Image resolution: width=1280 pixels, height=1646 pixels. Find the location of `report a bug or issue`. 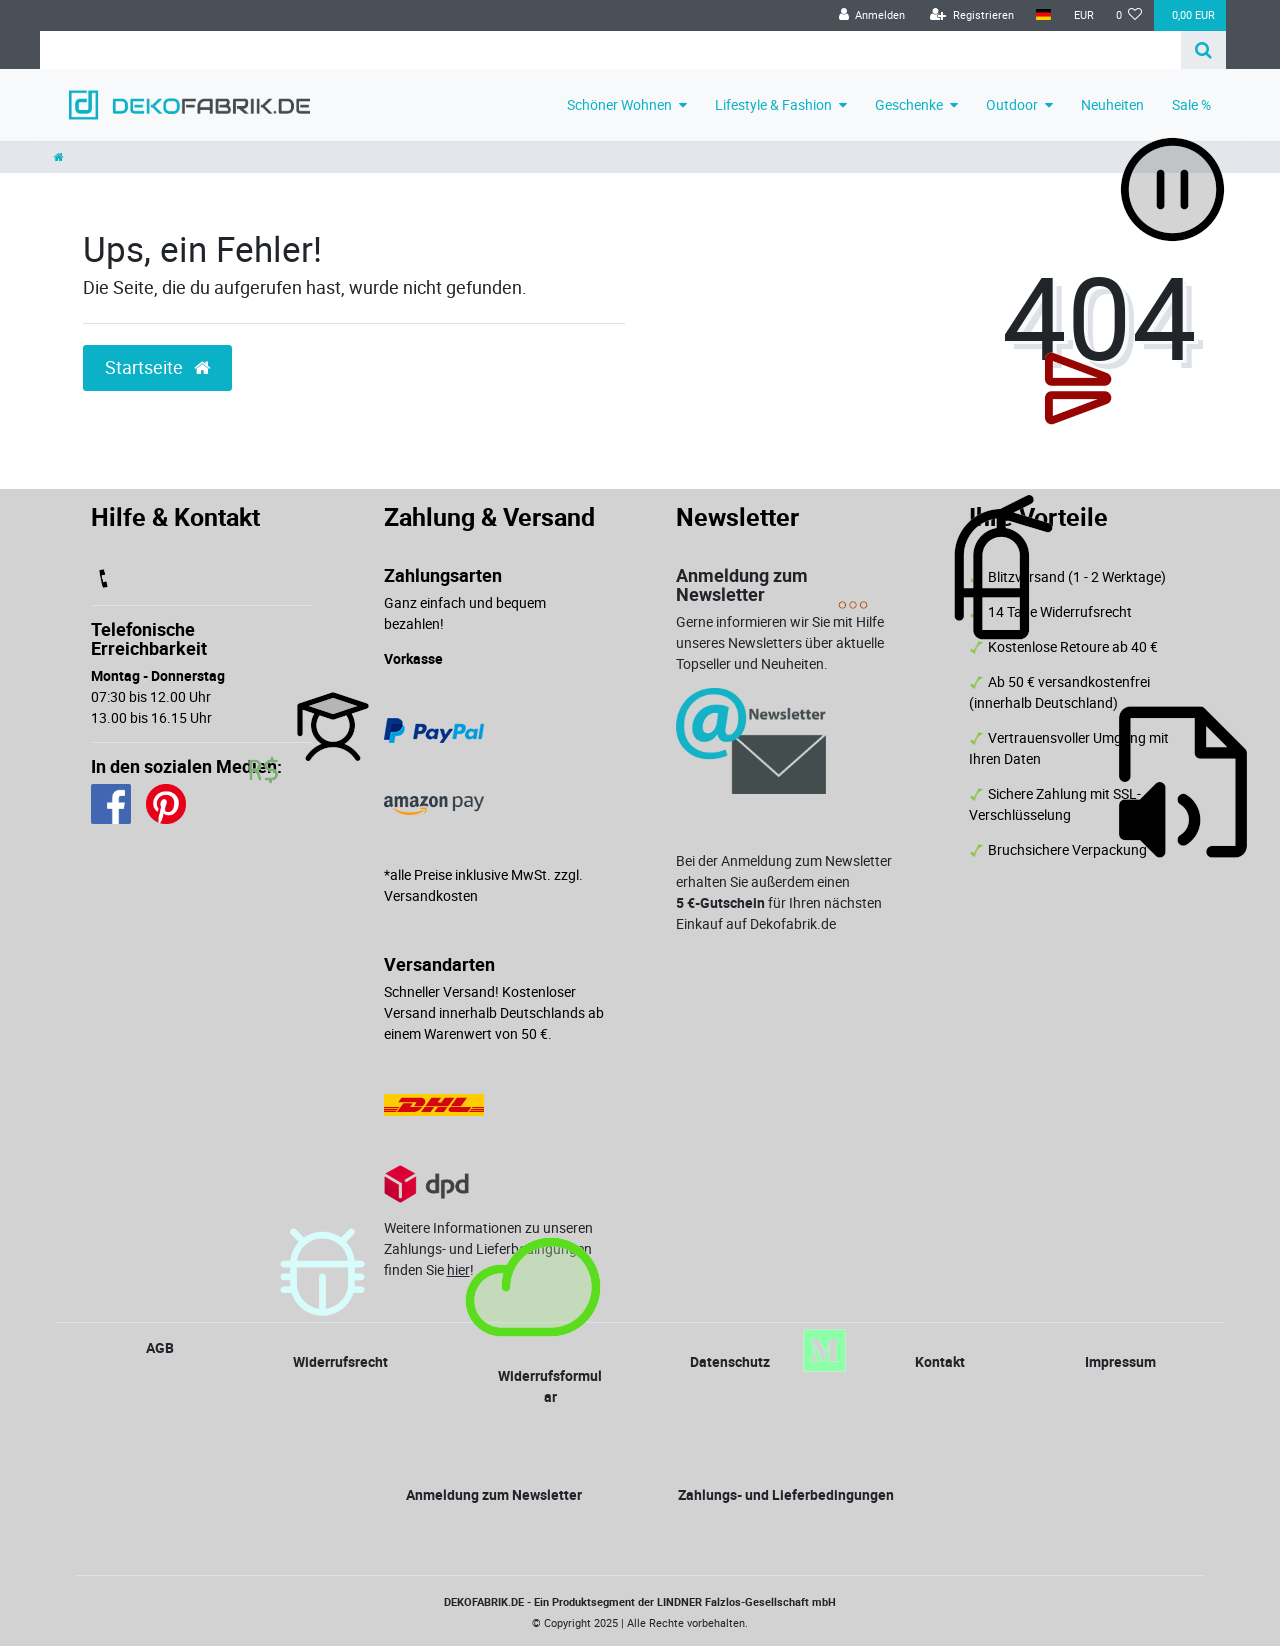

report a bug or issue is located at coordinates (322, 1270).